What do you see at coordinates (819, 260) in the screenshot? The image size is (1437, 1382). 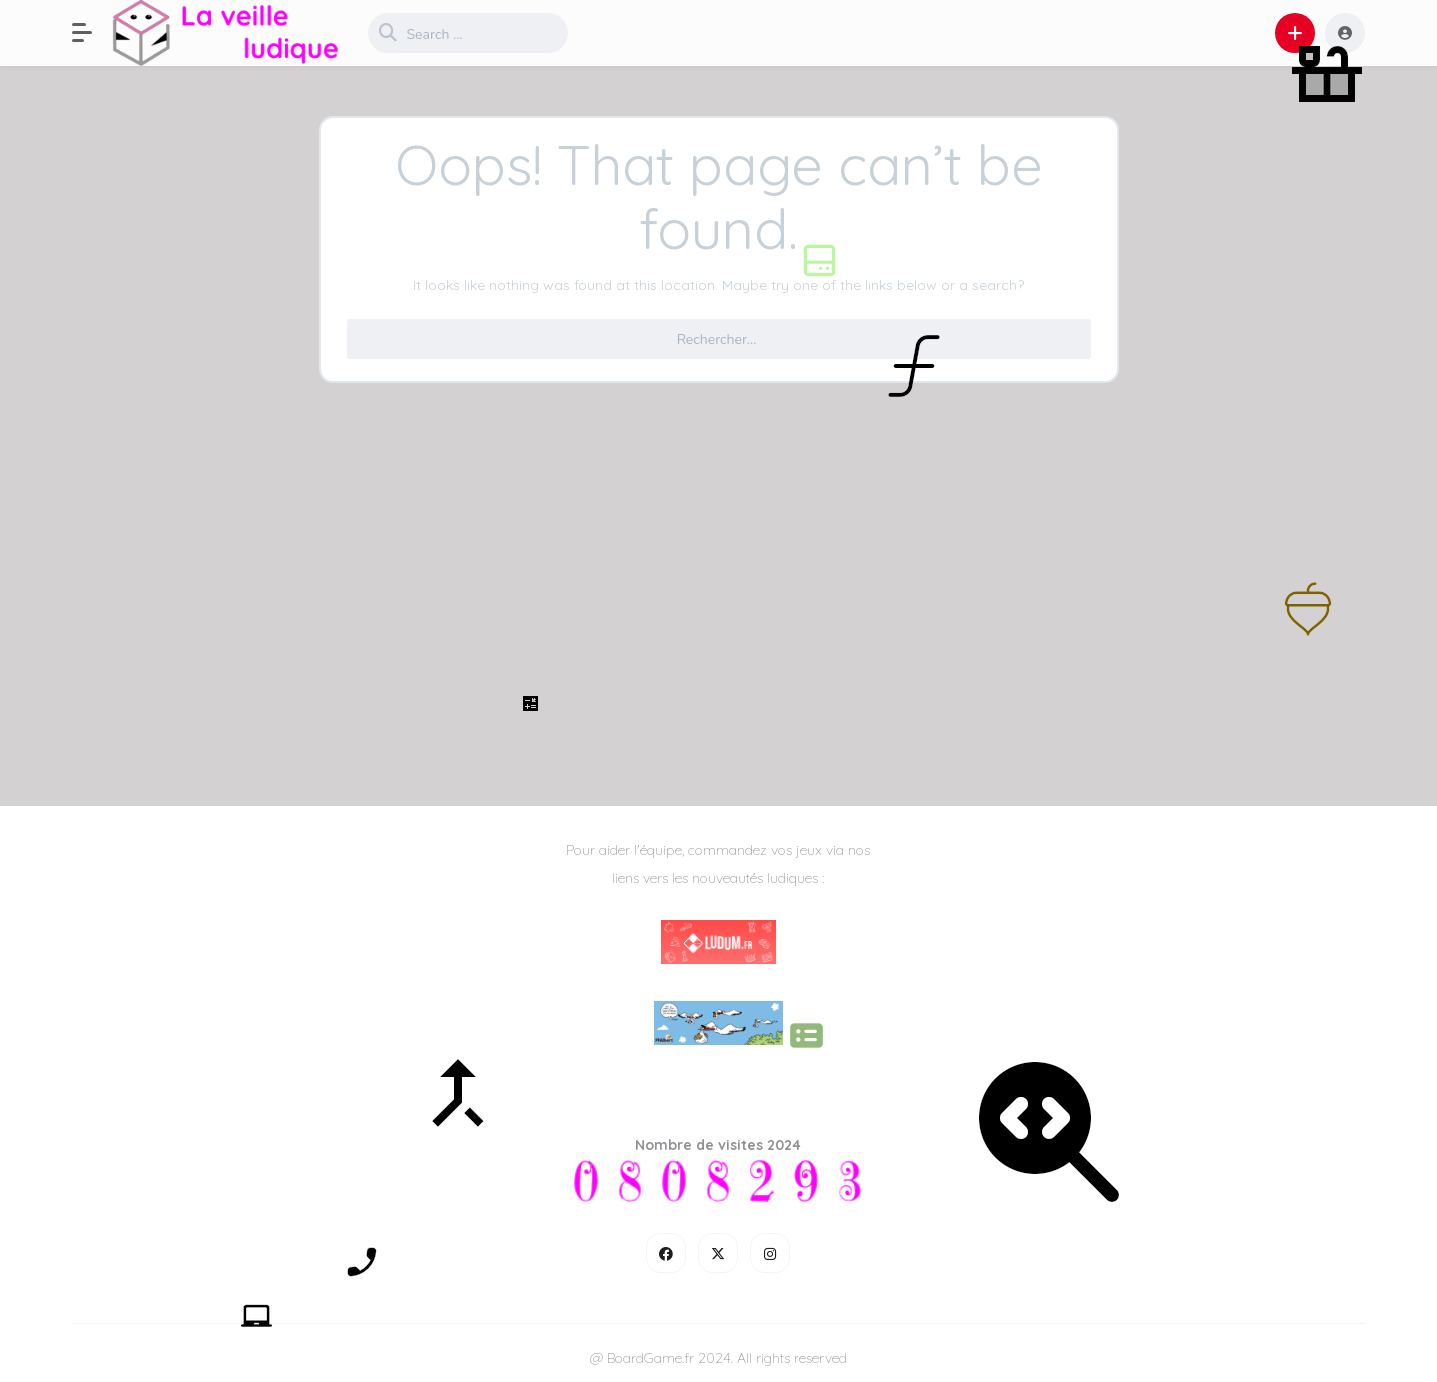 I see `access storage or disk management` at bounding box center [819, 260].